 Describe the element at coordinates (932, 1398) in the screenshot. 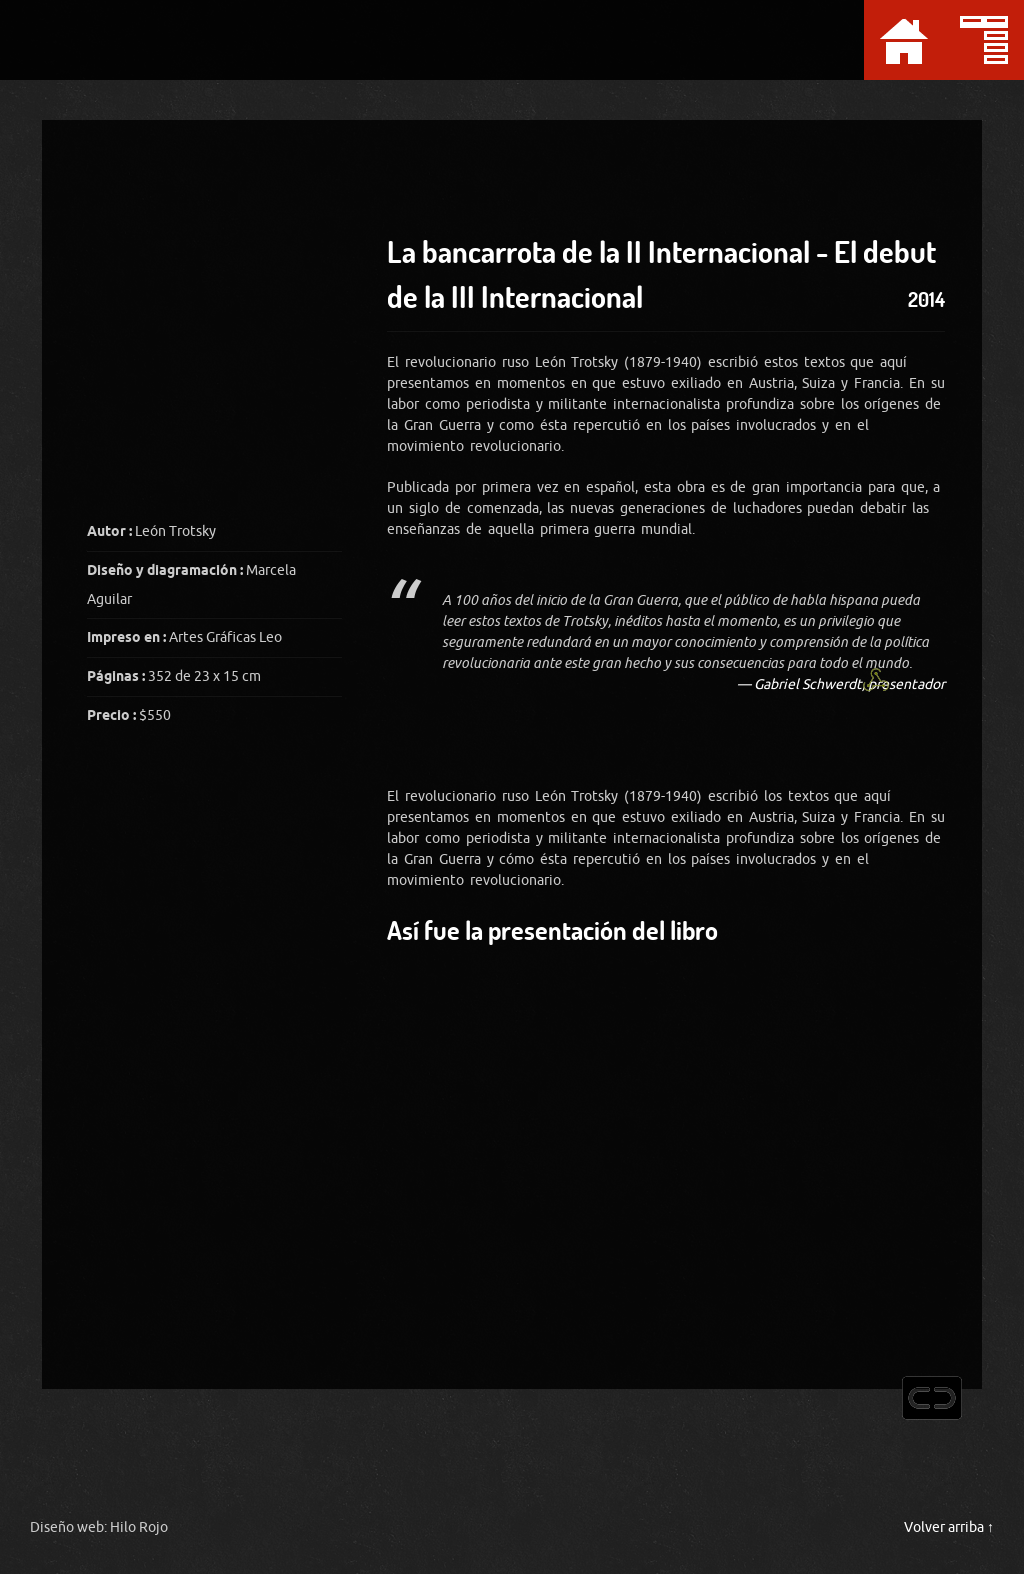

I see `unlink or disconnect a shared resource` at that location.